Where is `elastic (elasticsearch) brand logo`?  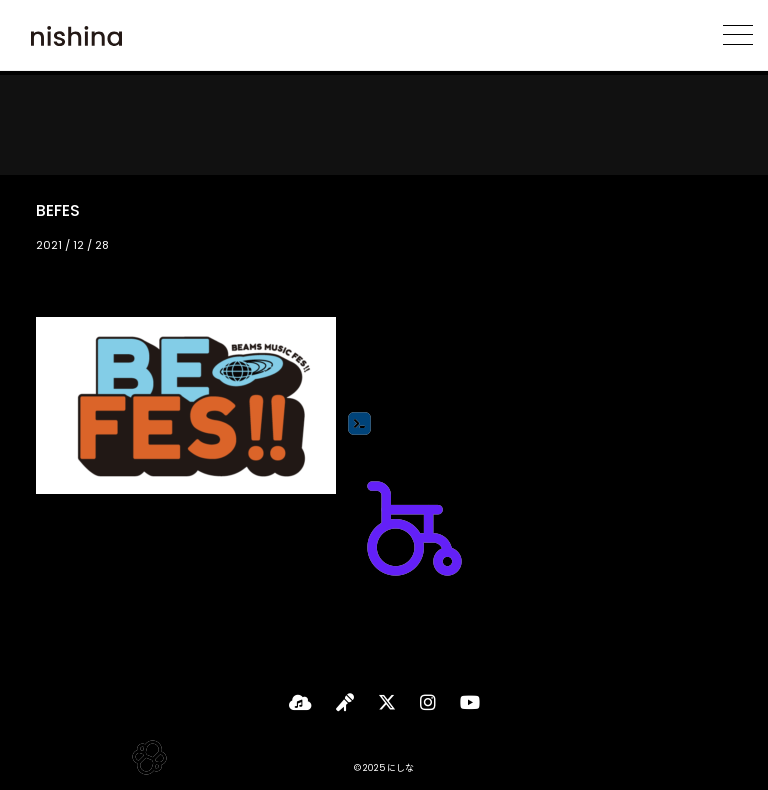 elastic (elasticsearch) brand logo is located at coordinates (149, 757).